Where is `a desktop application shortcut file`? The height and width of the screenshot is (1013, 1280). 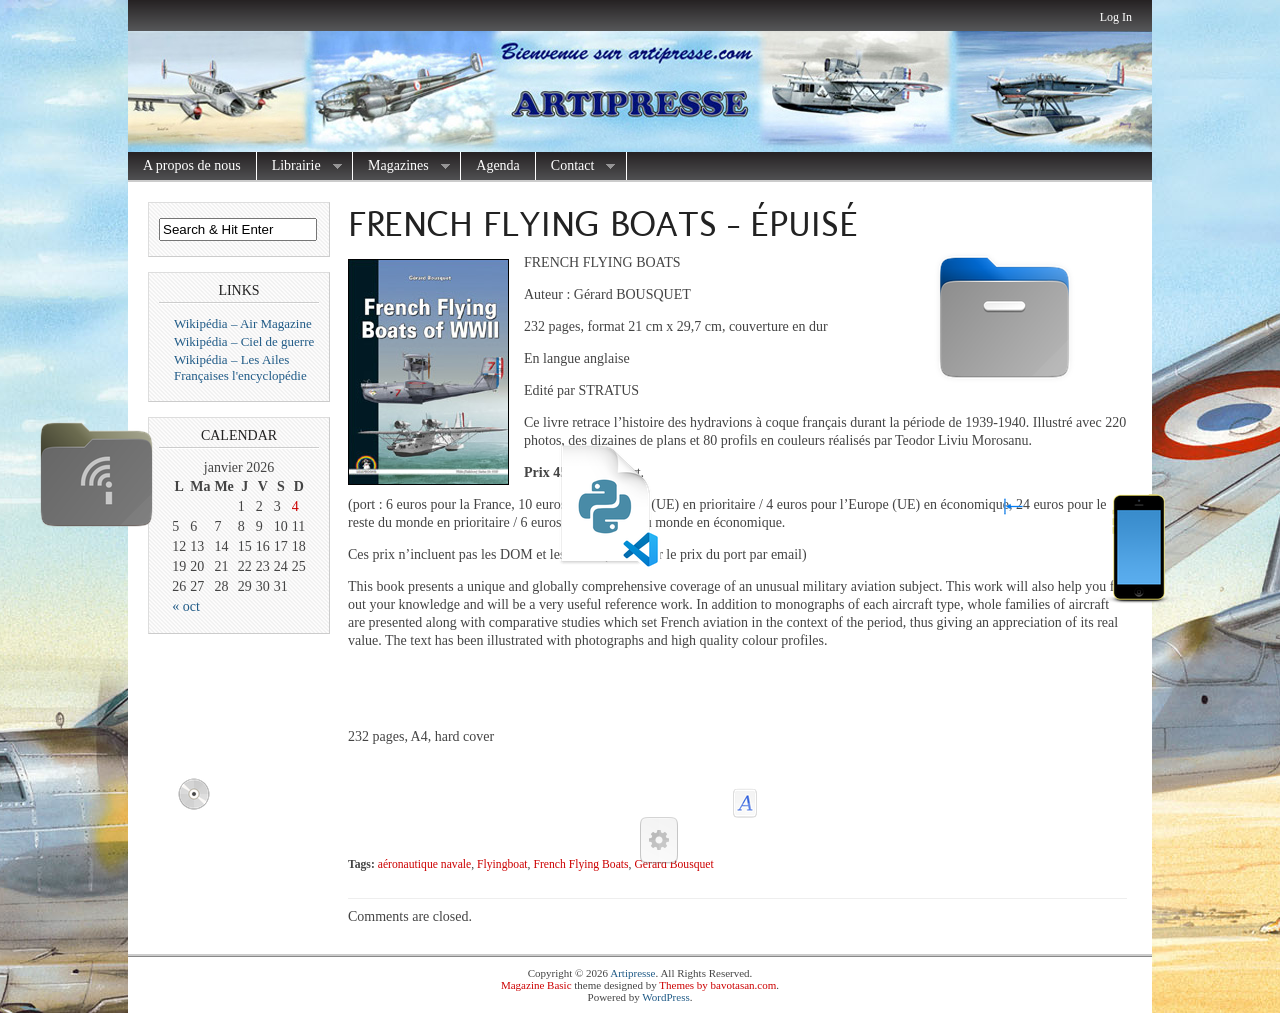
a desktop application shortcut file is located at coordinates (659, 840).